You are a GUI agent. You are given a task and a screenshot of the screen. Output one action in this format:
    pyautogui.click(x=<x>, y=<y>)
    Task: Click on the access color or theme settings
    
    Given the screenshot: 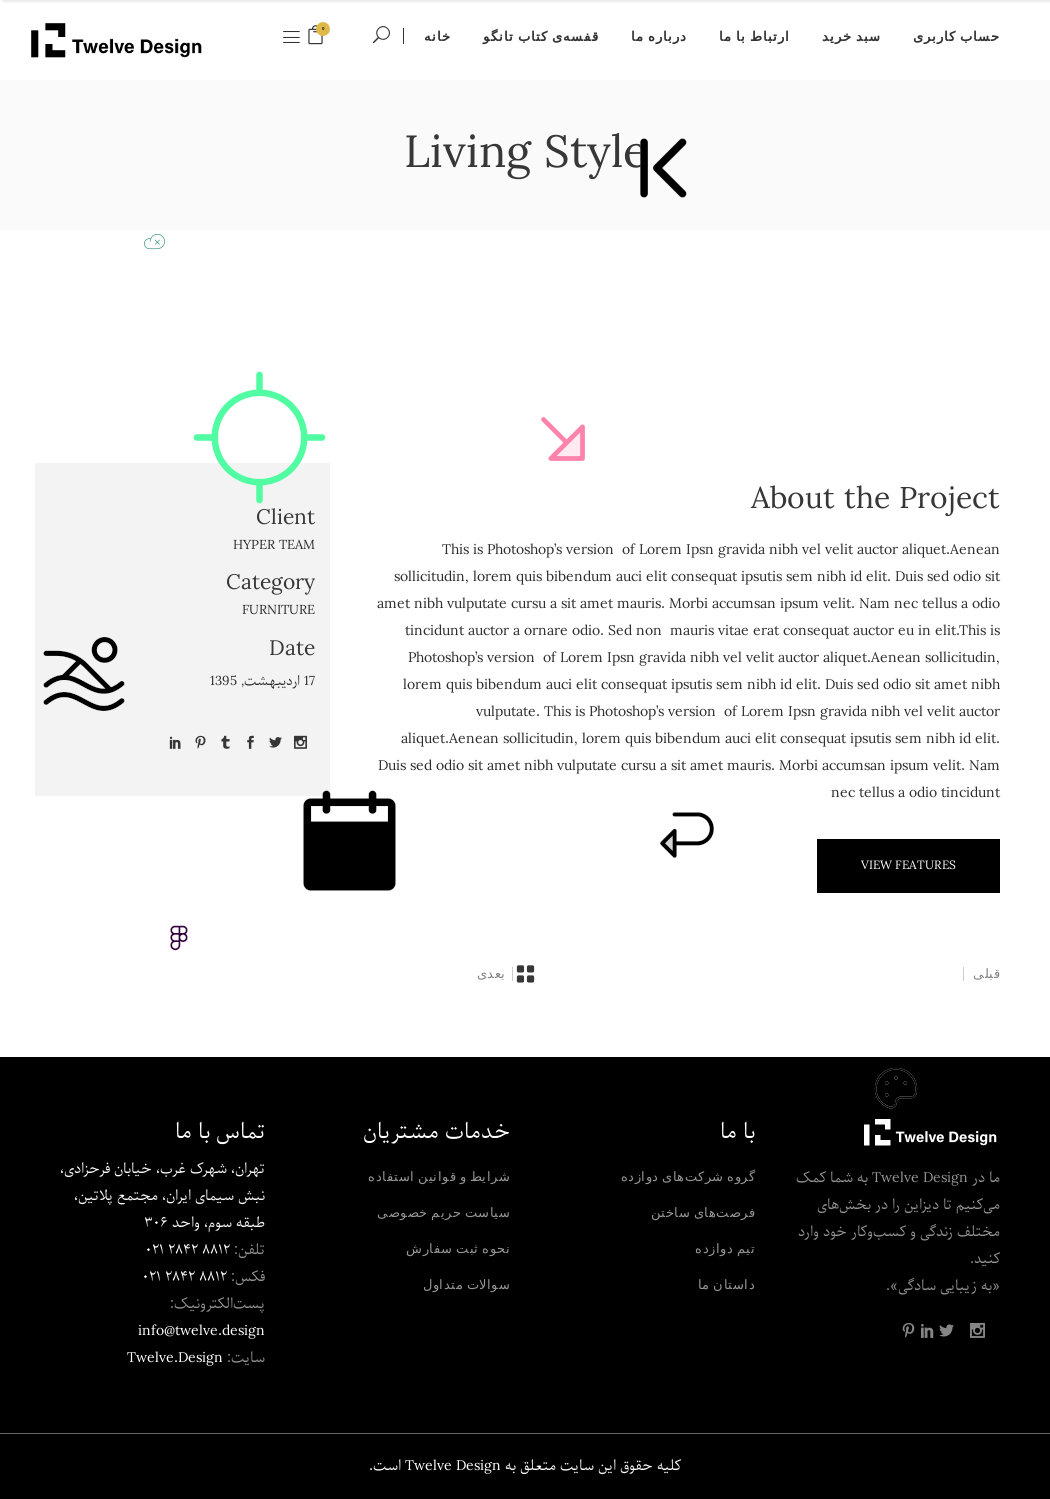 What is the action you would take?
    pyautogui.click(x=896, y=1089)
    